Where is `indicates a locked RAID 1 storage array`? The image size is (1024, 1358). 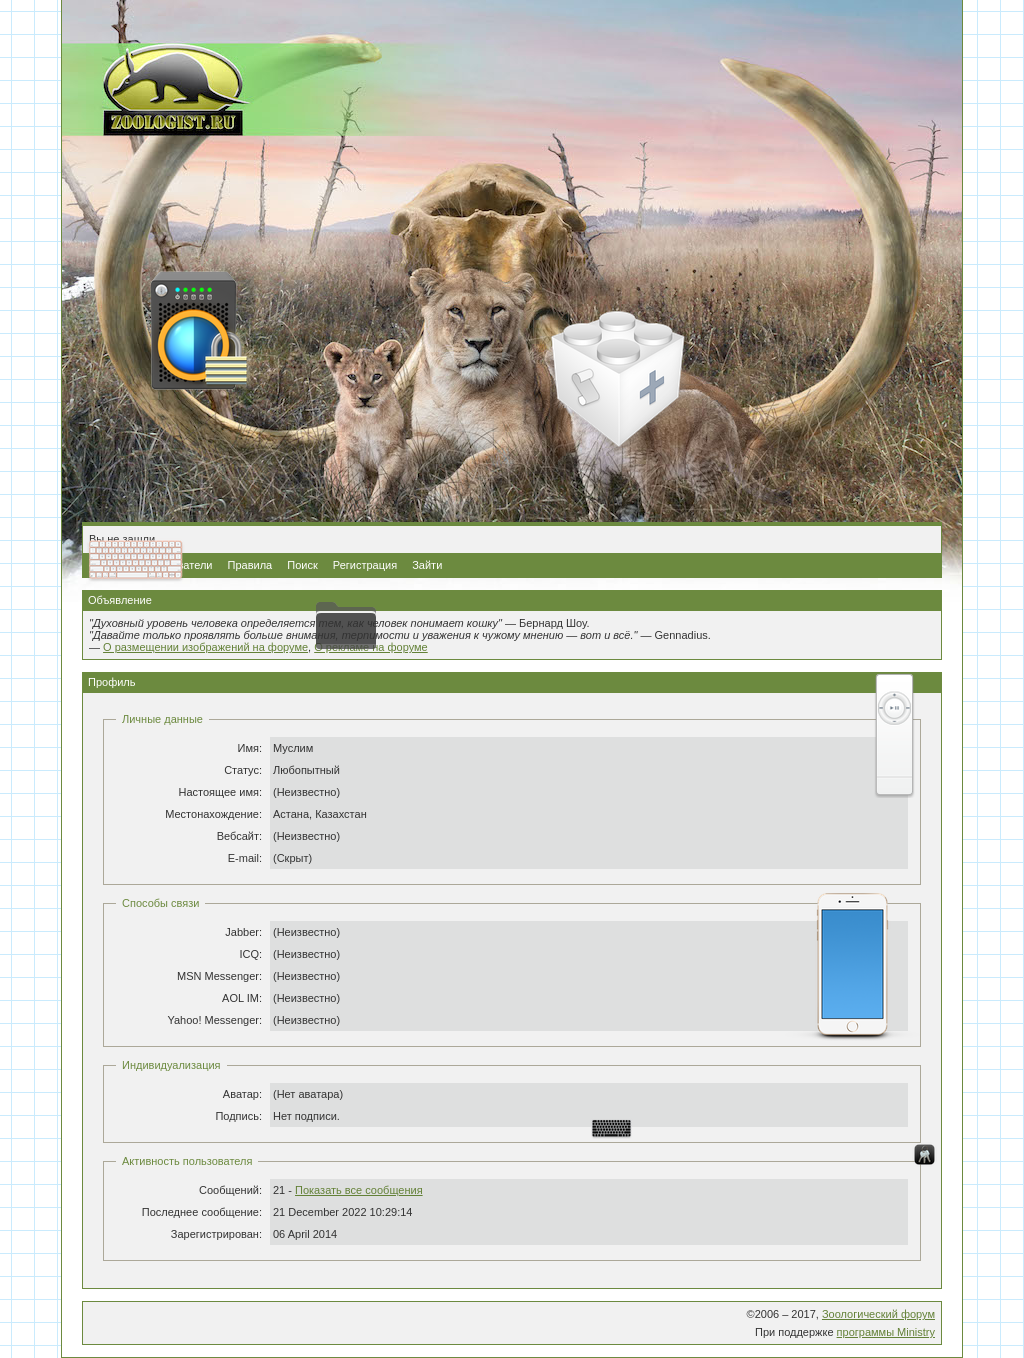
indicates a locked RAID 1 storage array is located at coordinates (193, 330).